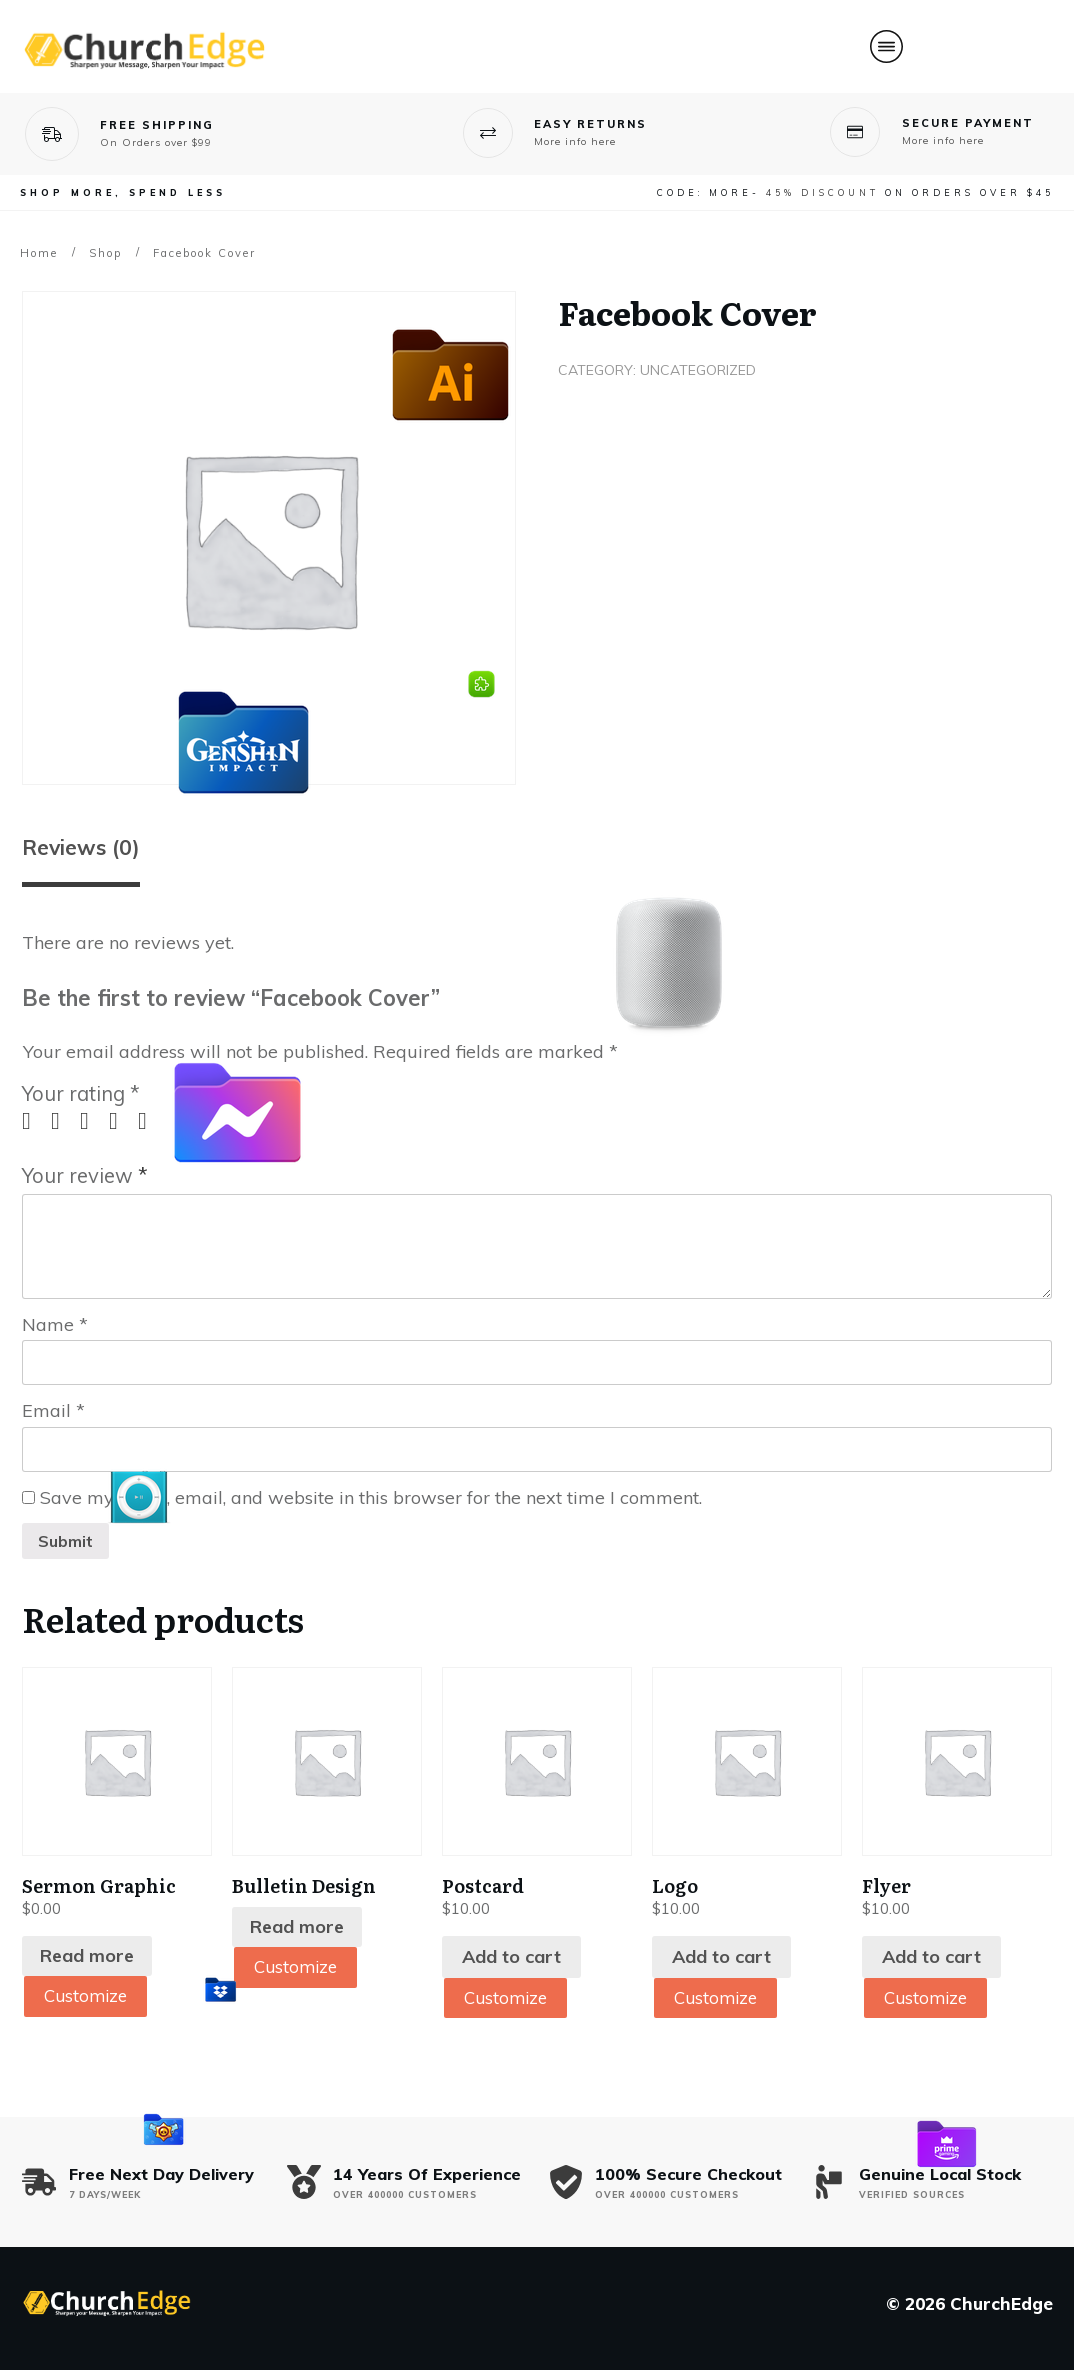 This screenshot has width=1074, height=2370. Describe the element at coordinates (139, 1497) in the screenshot. I see `iPod shuffle device connected` at that location.